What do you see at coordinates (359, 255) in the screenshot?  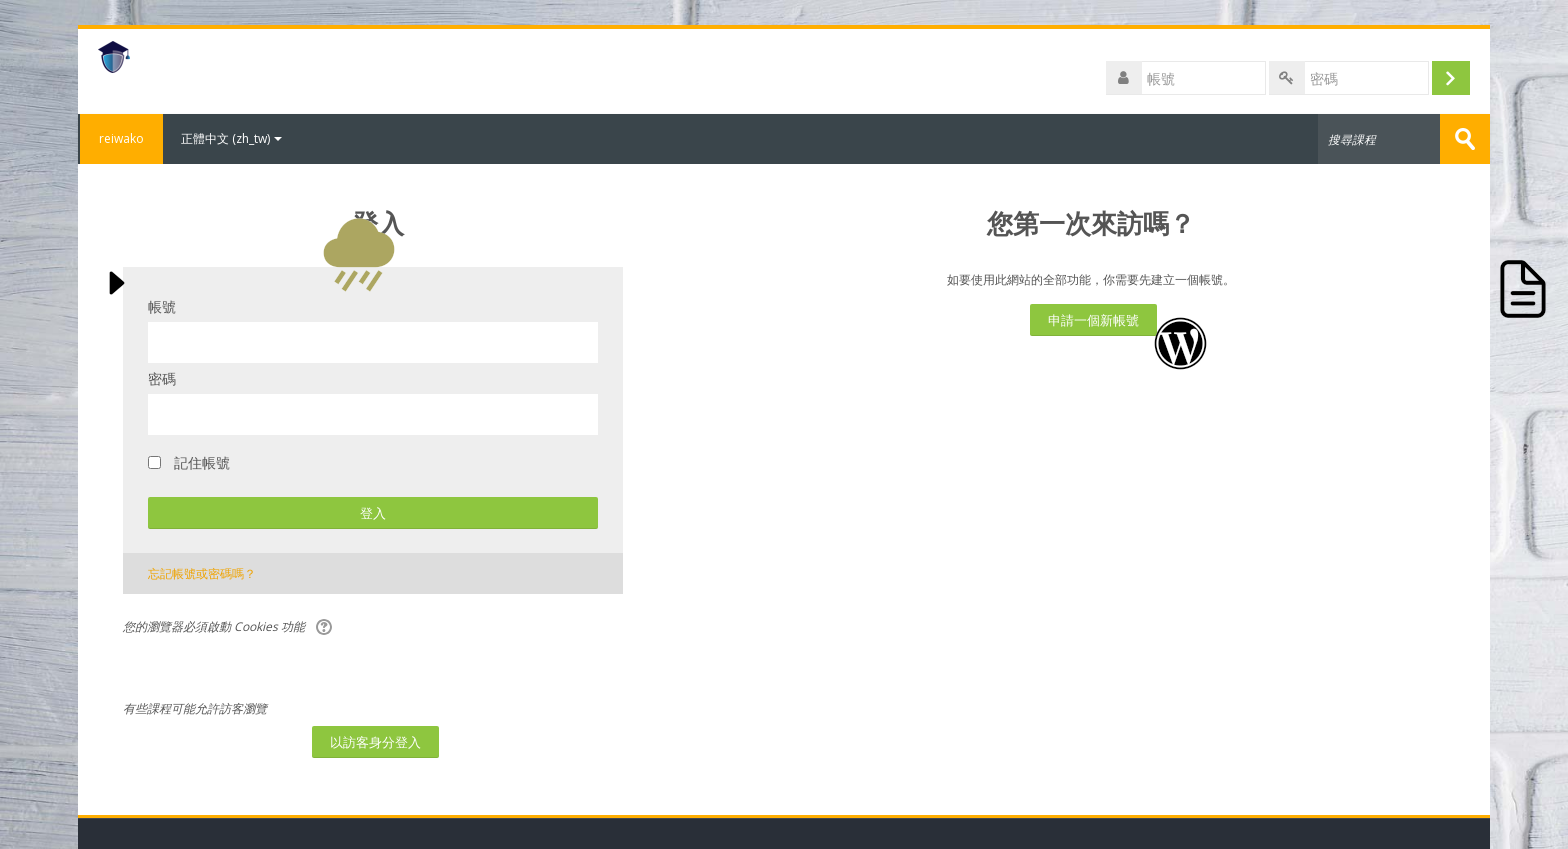 I see `indicates rainy weather conditions` at bounding box center [359, 255].